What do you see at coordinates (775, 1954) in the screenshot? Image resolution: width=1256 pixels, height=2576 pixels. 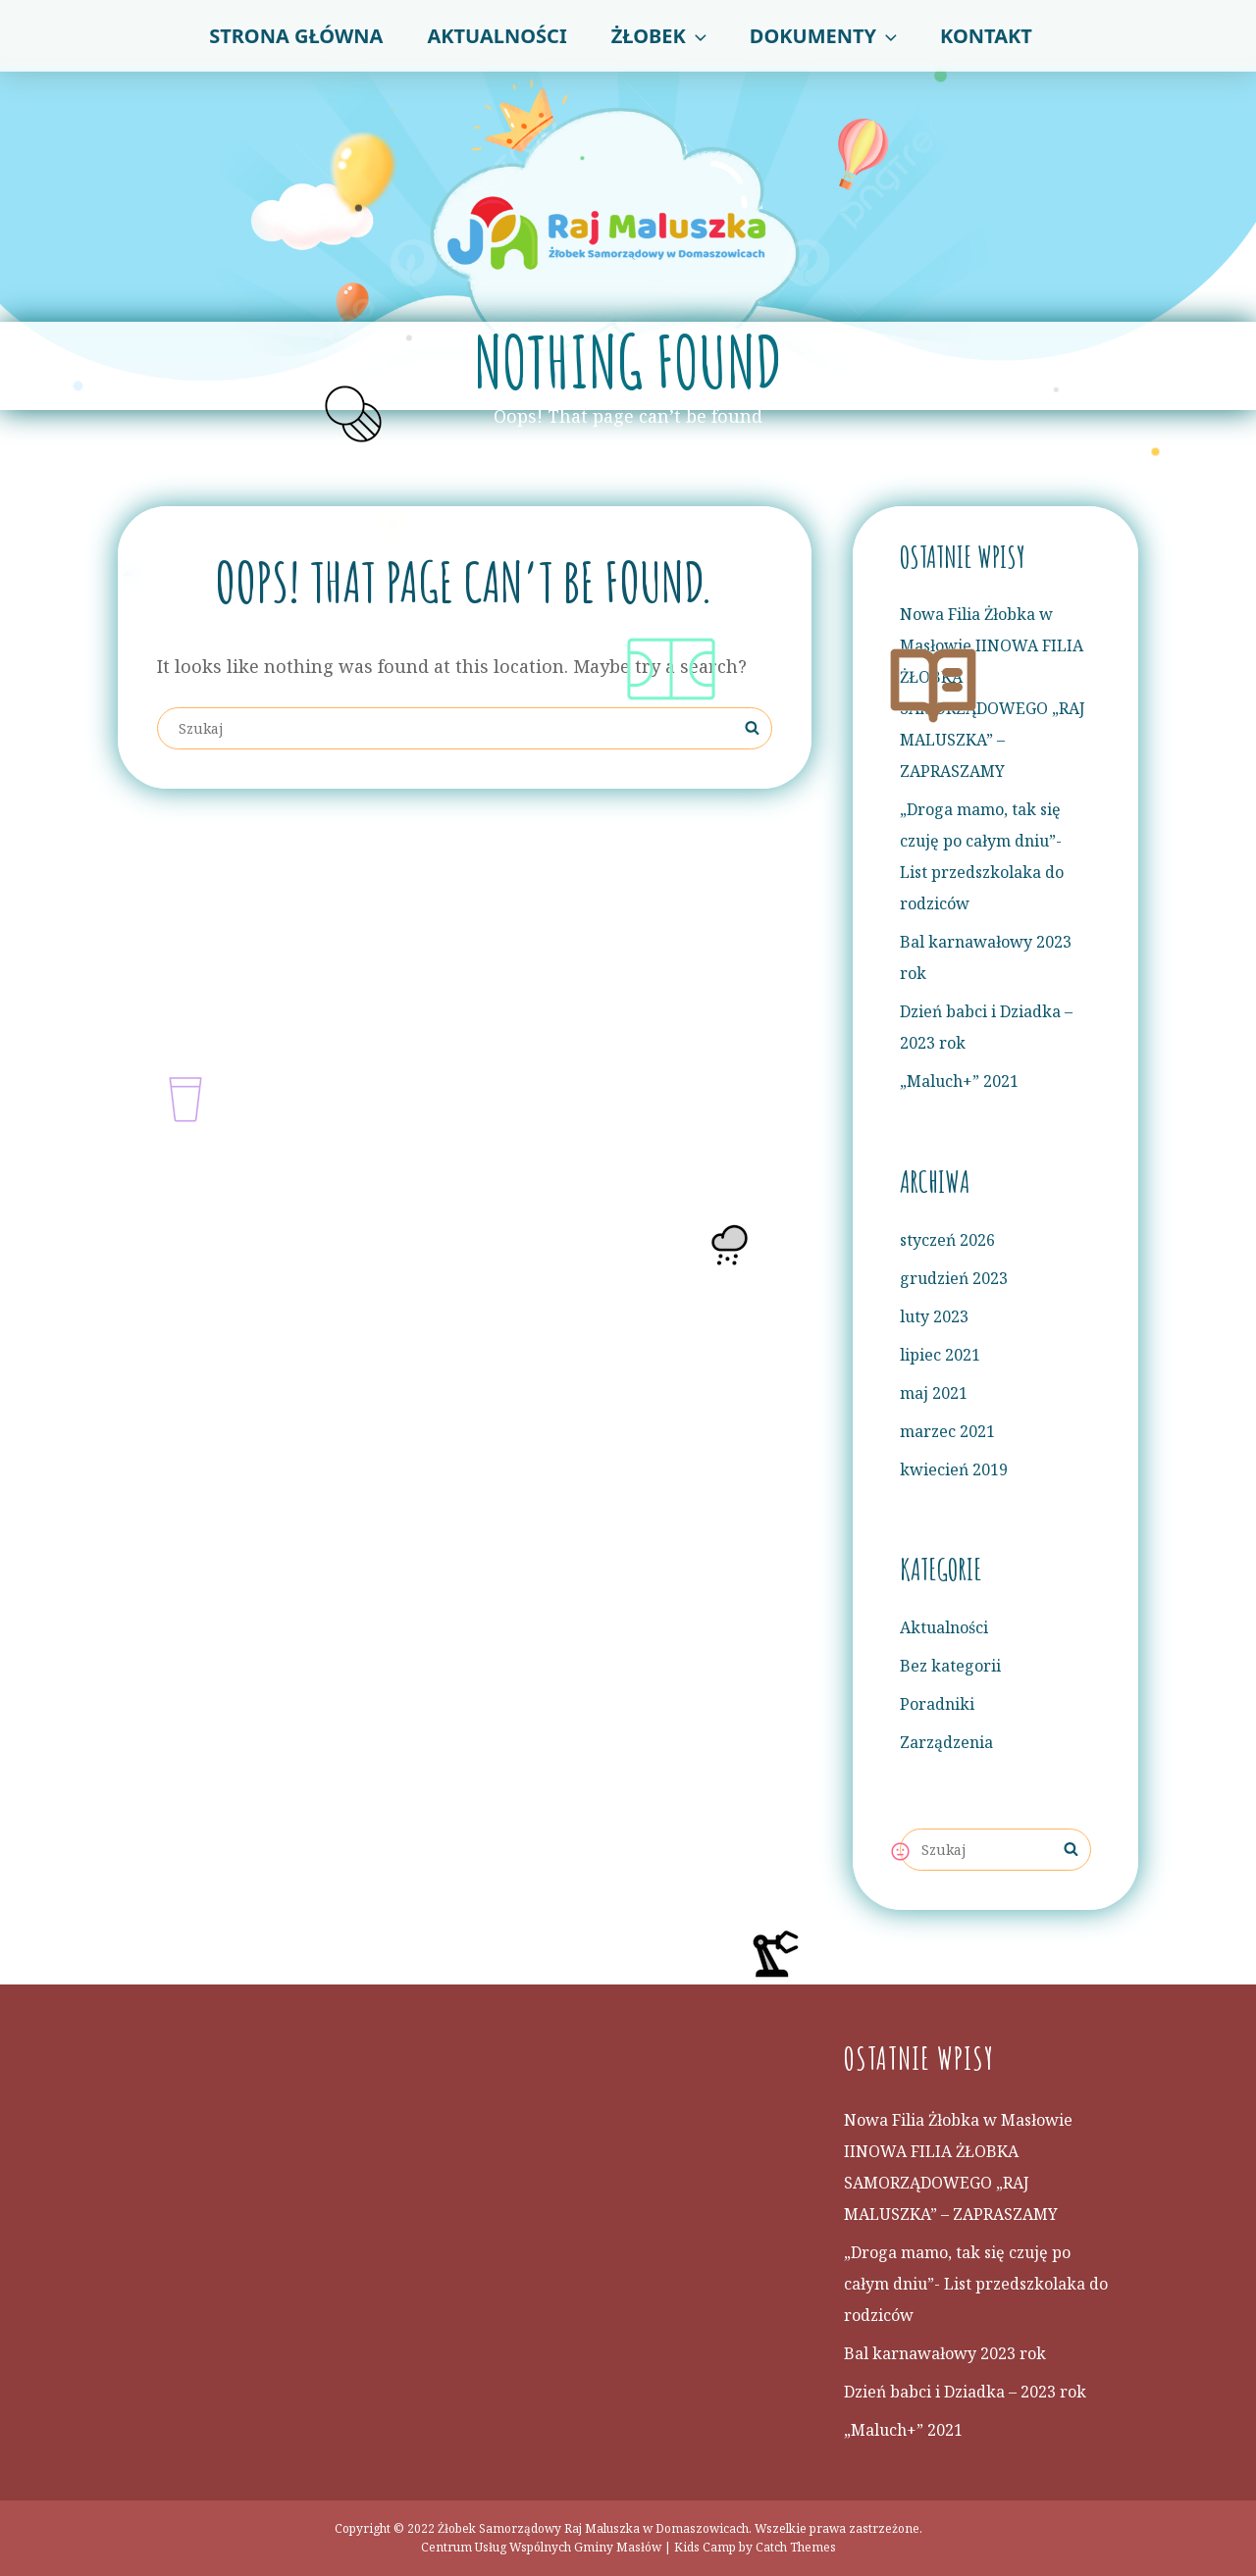 I see `access manufacturing or industrial settings` at bounding box center [775, 1954].